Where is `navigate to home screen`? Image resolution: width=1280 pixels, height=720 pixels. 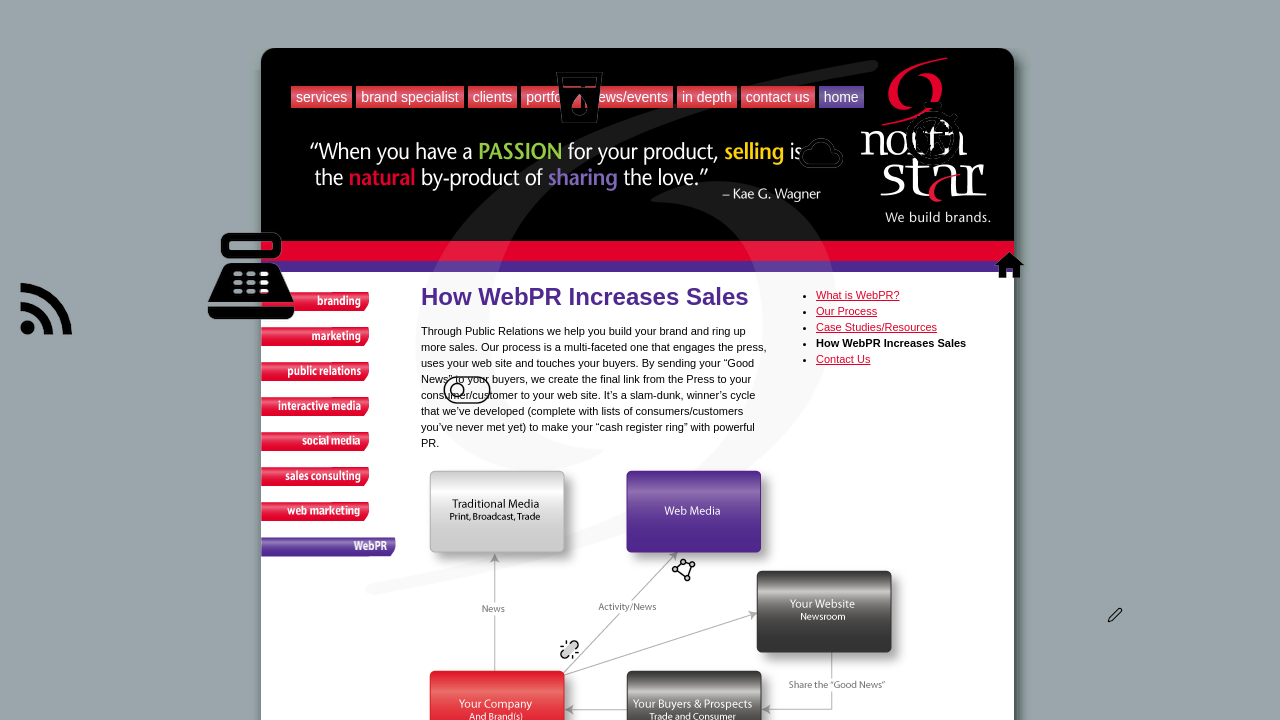 navigate to home screen is located at coordinates (1009, 265).